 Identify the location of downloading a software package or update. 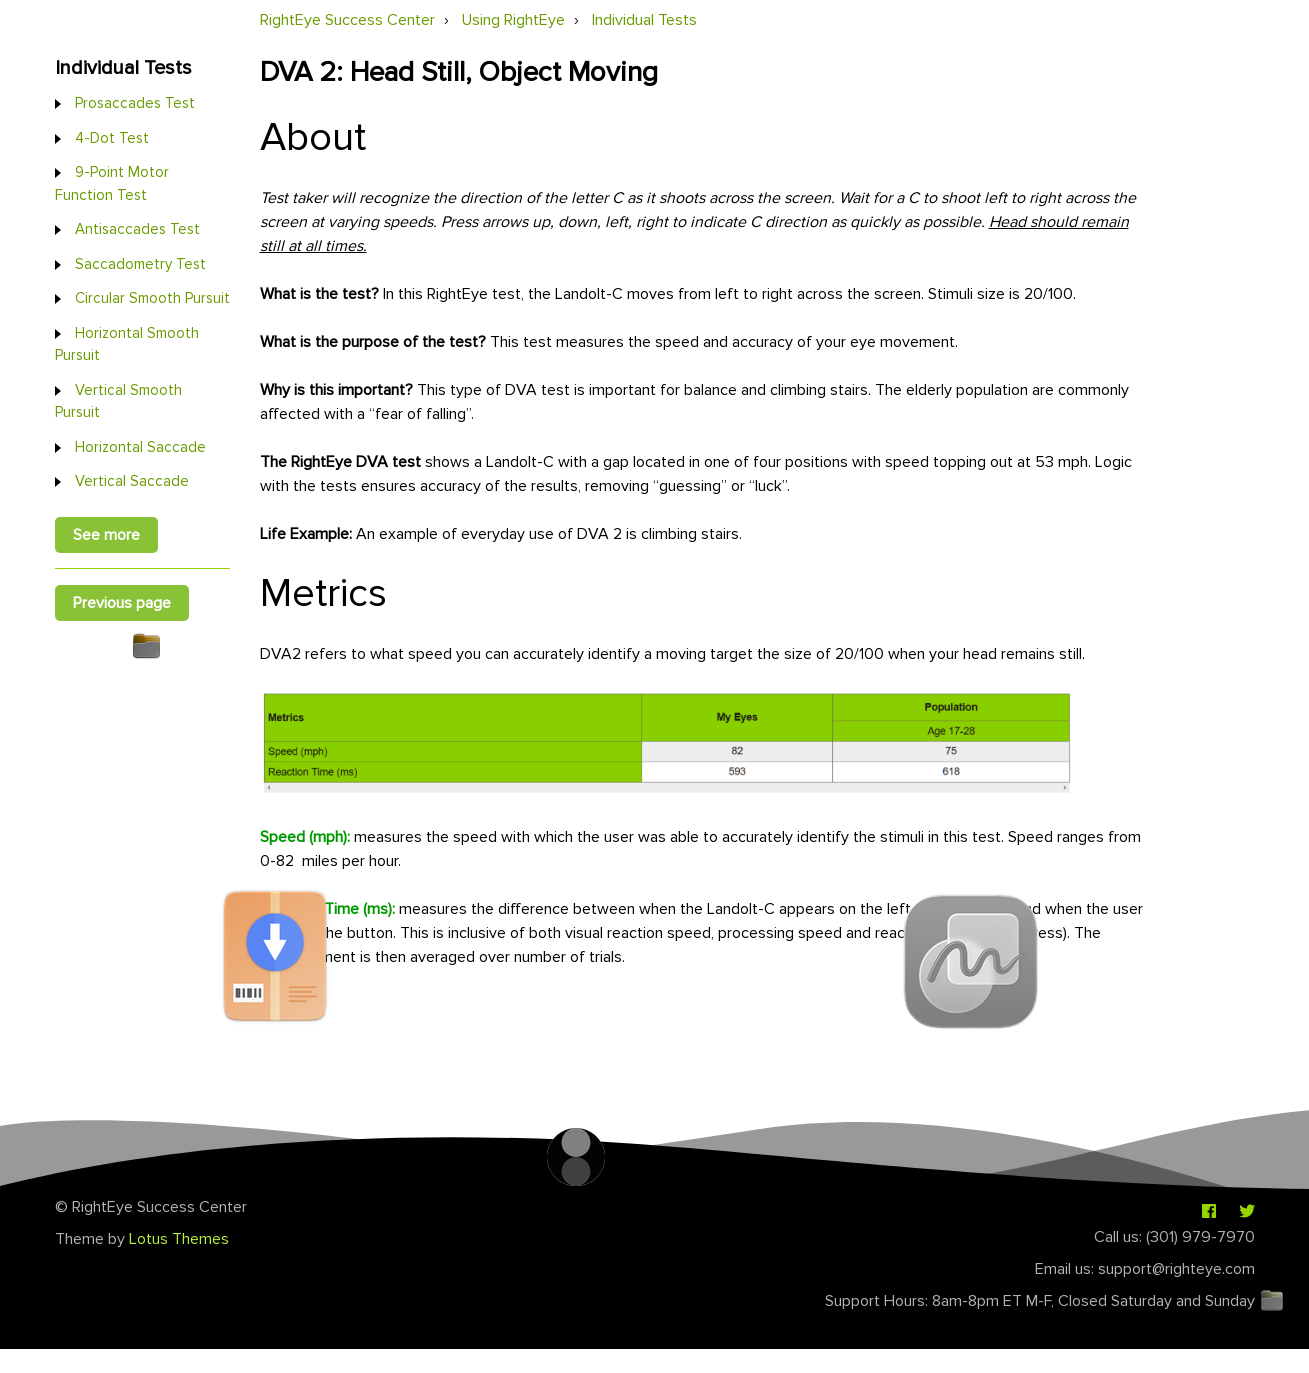
(275, 956).